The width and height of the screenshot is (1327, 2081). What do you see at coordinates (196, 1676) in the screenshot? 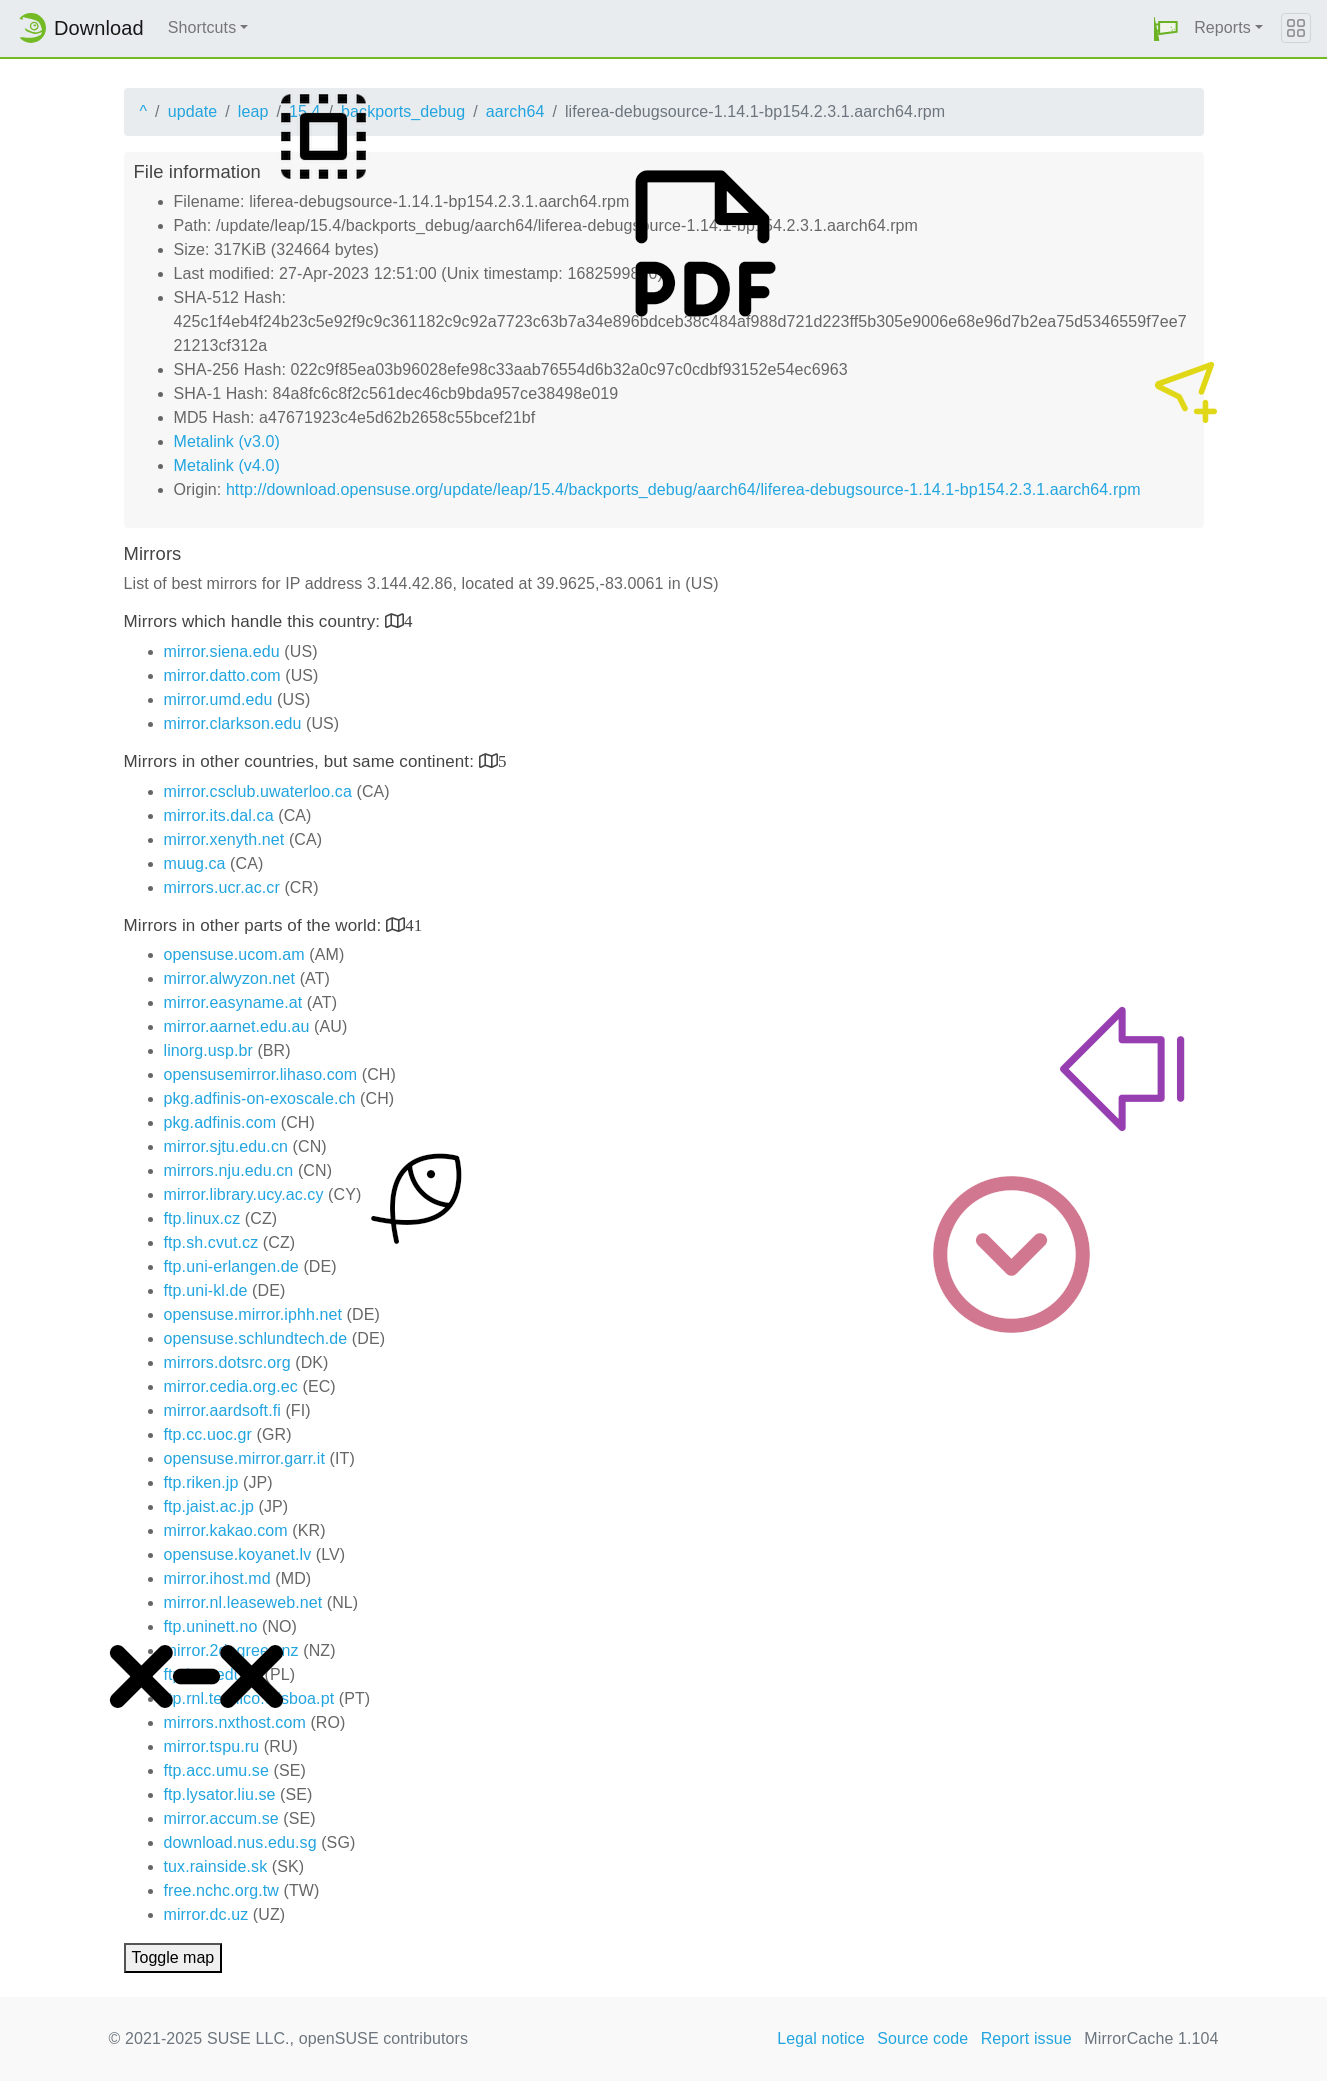
I see `perform subtraction operation` at bounding box center [196, 1676].